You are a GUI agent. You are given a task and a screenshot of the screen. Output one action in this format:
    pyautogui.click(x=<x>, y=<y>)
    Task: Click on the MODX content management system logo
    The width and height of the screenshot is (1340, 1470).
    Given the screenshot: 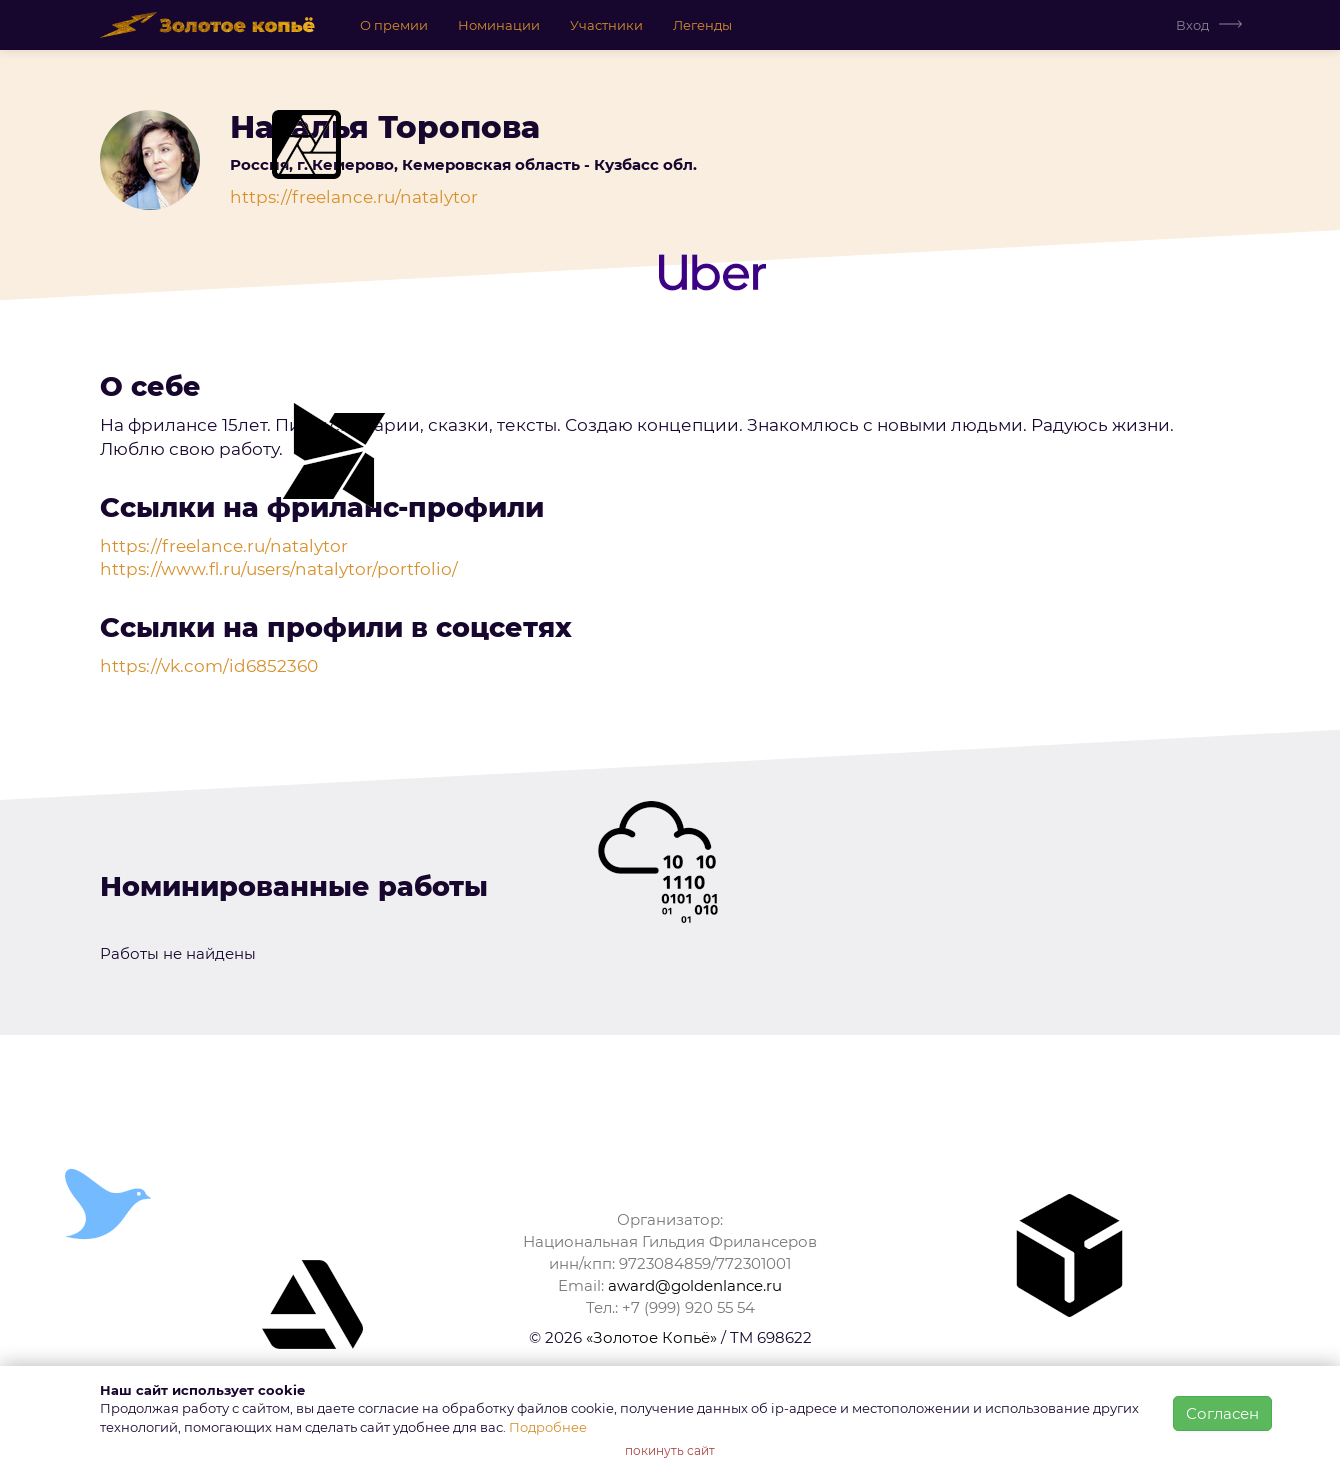 What is the action you would take?
    pyautogui.click(x=334, y=456)
    